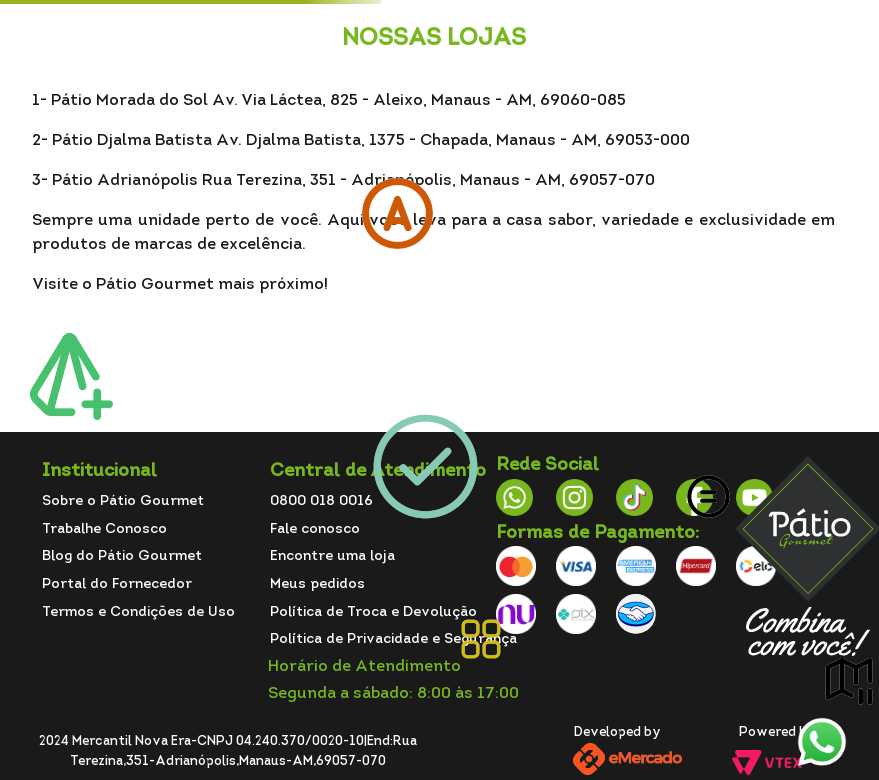 Image resolution: width=879 pixels, height=780 pixels. I want to click on indicates creative commons no-derivatives license, so click(708, 496).